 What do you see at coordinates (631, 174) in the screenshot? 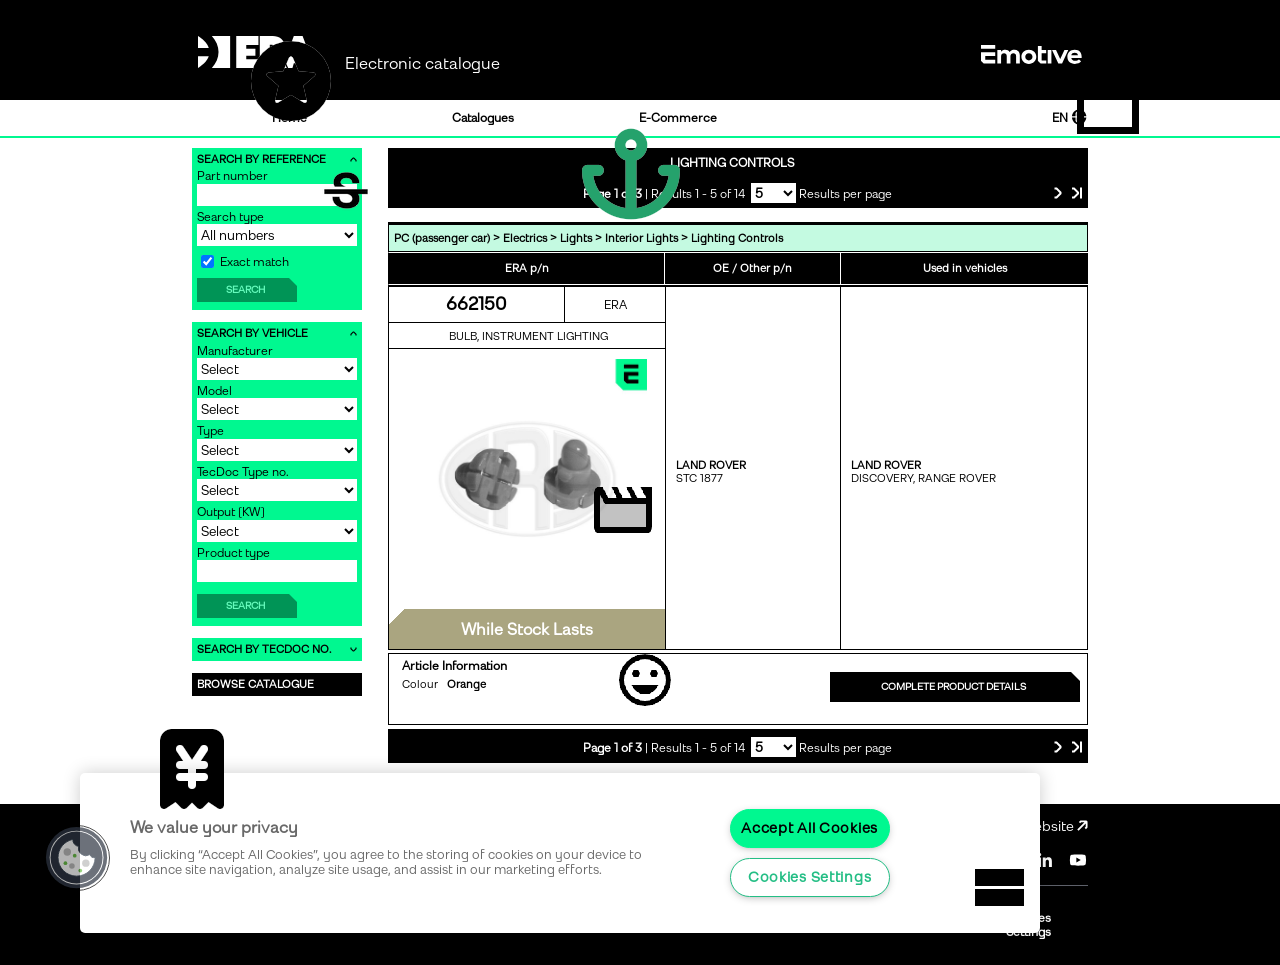
I see `navigate to anchor point or bookmark` at bounding box center [631, 174].